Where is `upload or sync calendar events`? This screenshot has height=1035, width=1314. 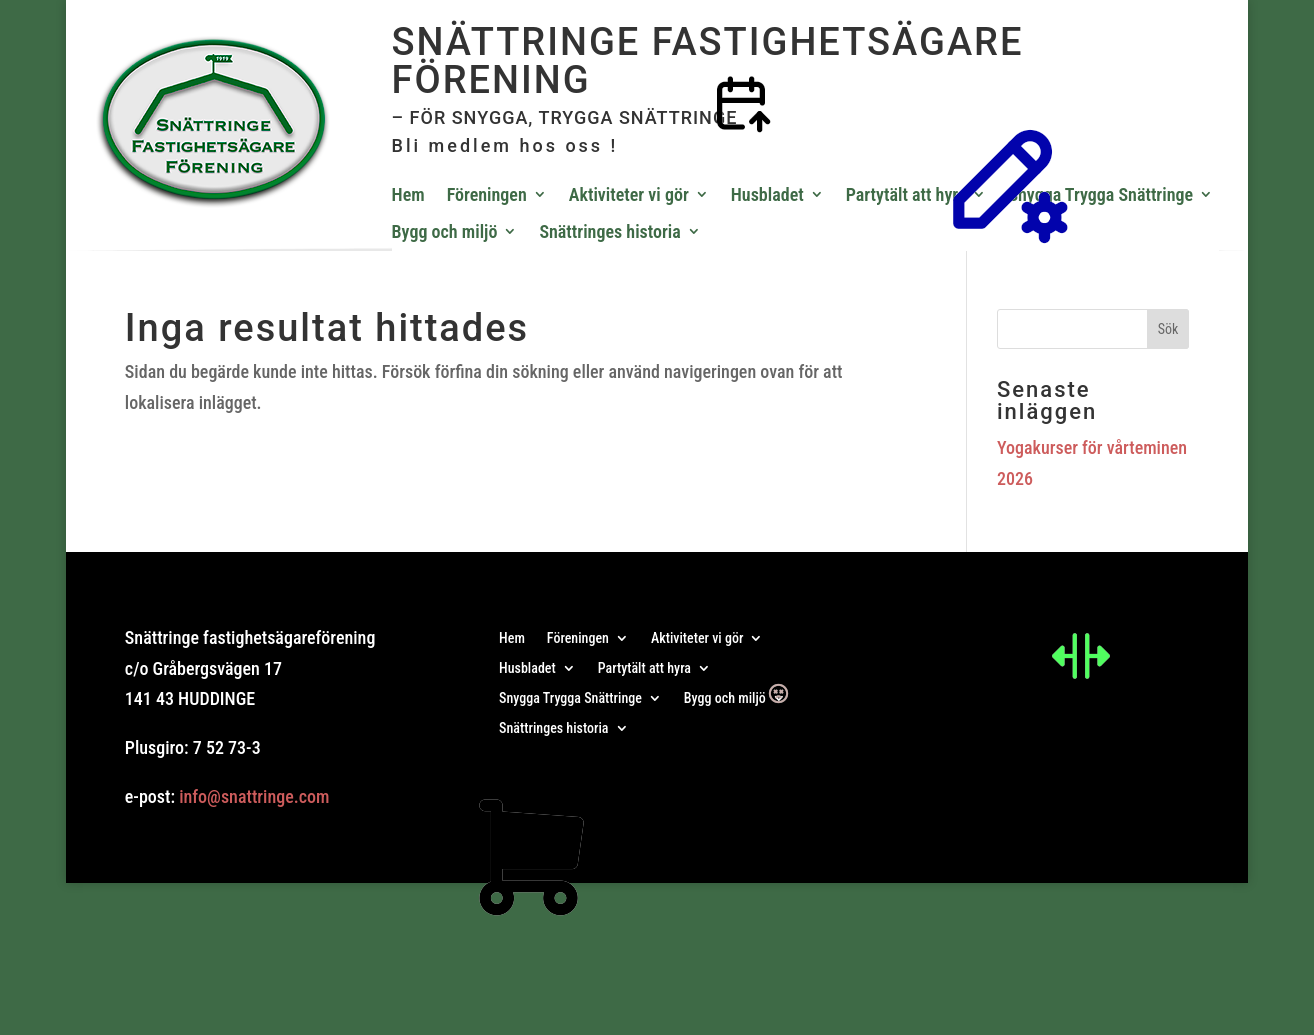
upload or sync calendar events is located at coordinates (741, 103).